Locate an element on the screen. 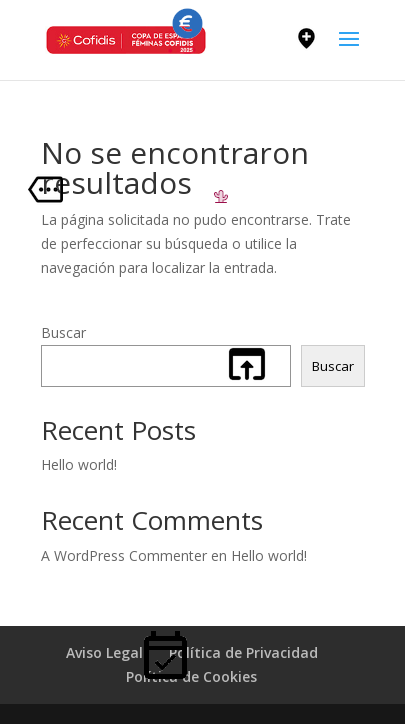 This screenshot has height=724, width=405. view price or amount in euros is located at coordinates (187, 23).